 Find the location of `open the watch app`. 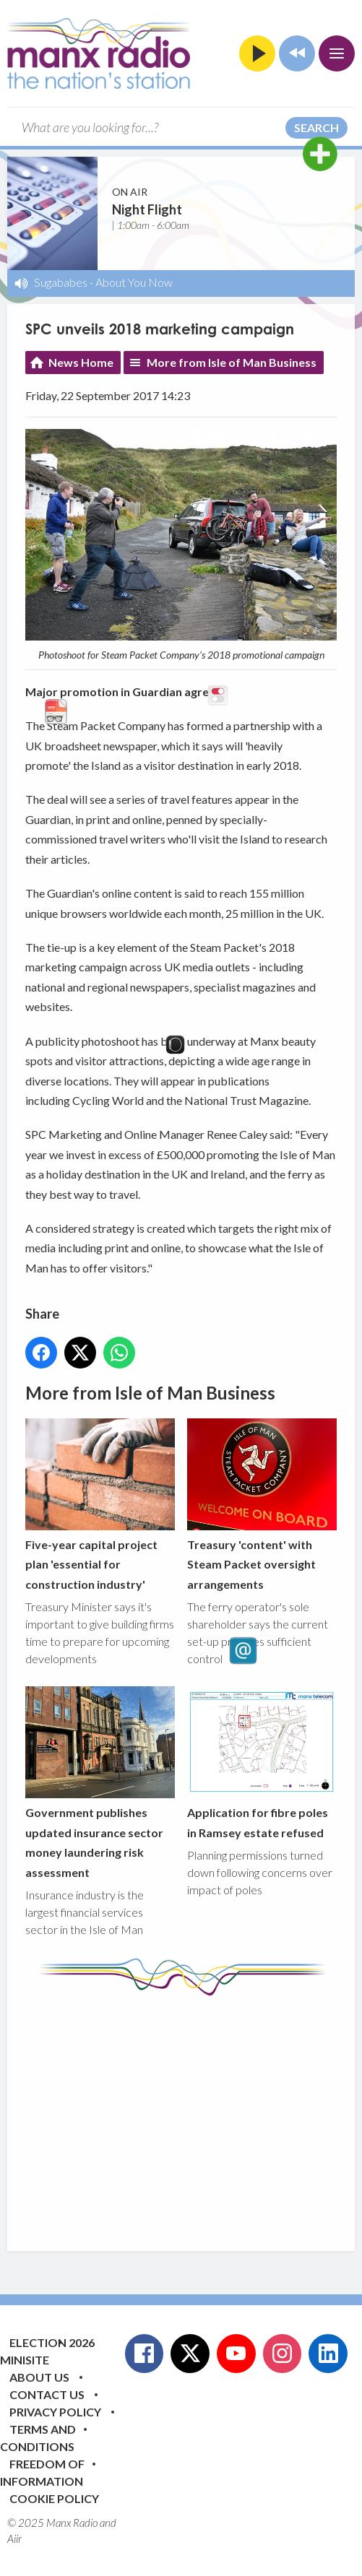

open the watch app is located at coordinates (175, 1044).